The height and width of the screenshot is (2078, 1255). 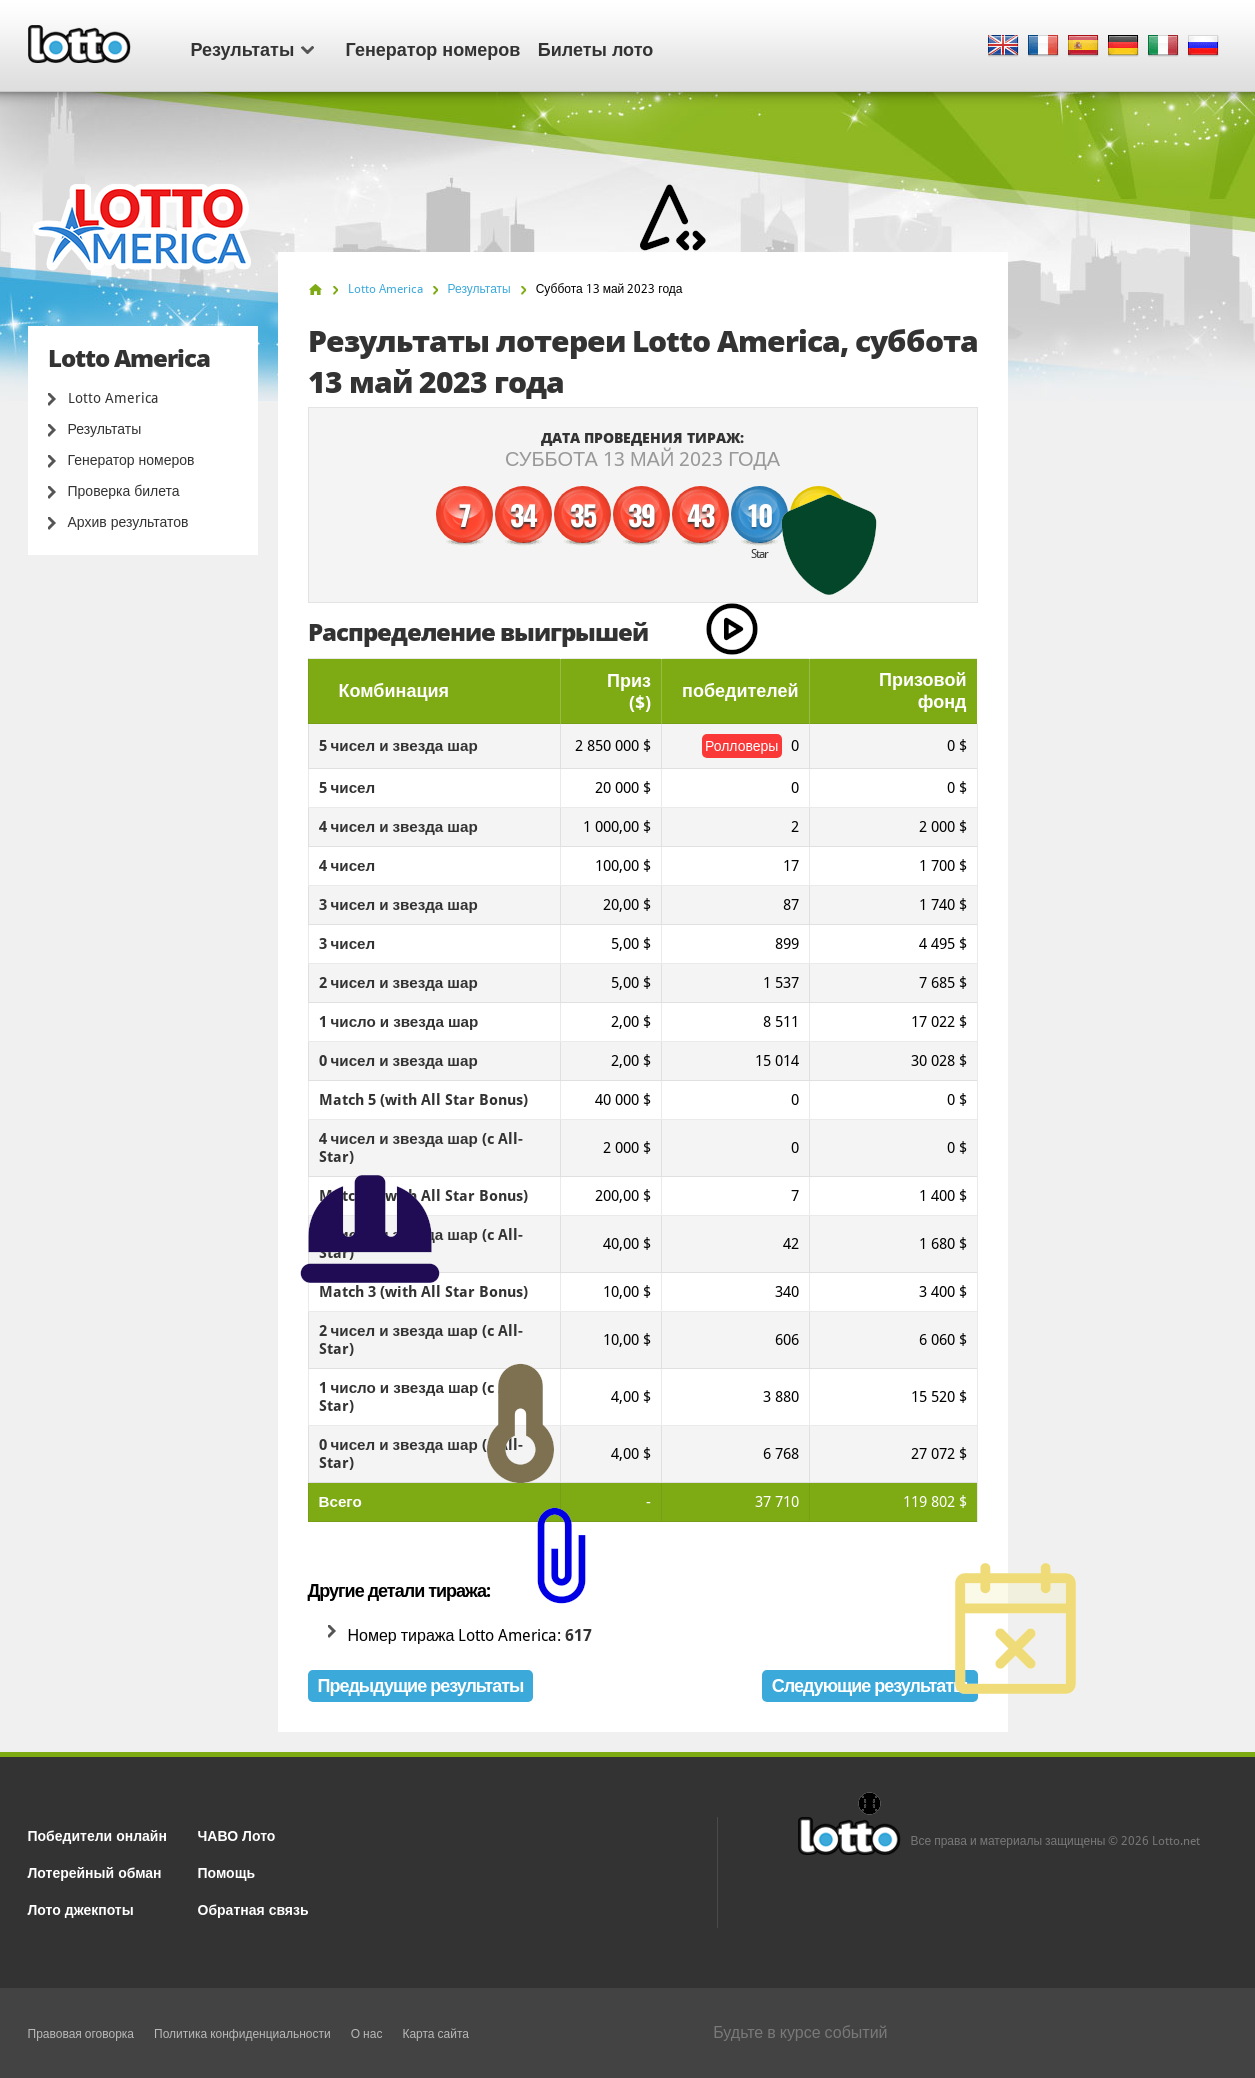 What do you see at coordinates (869, 1803) in the screenshot?
I see `view baseball scores or stats` at bounding box center [869, 1803].